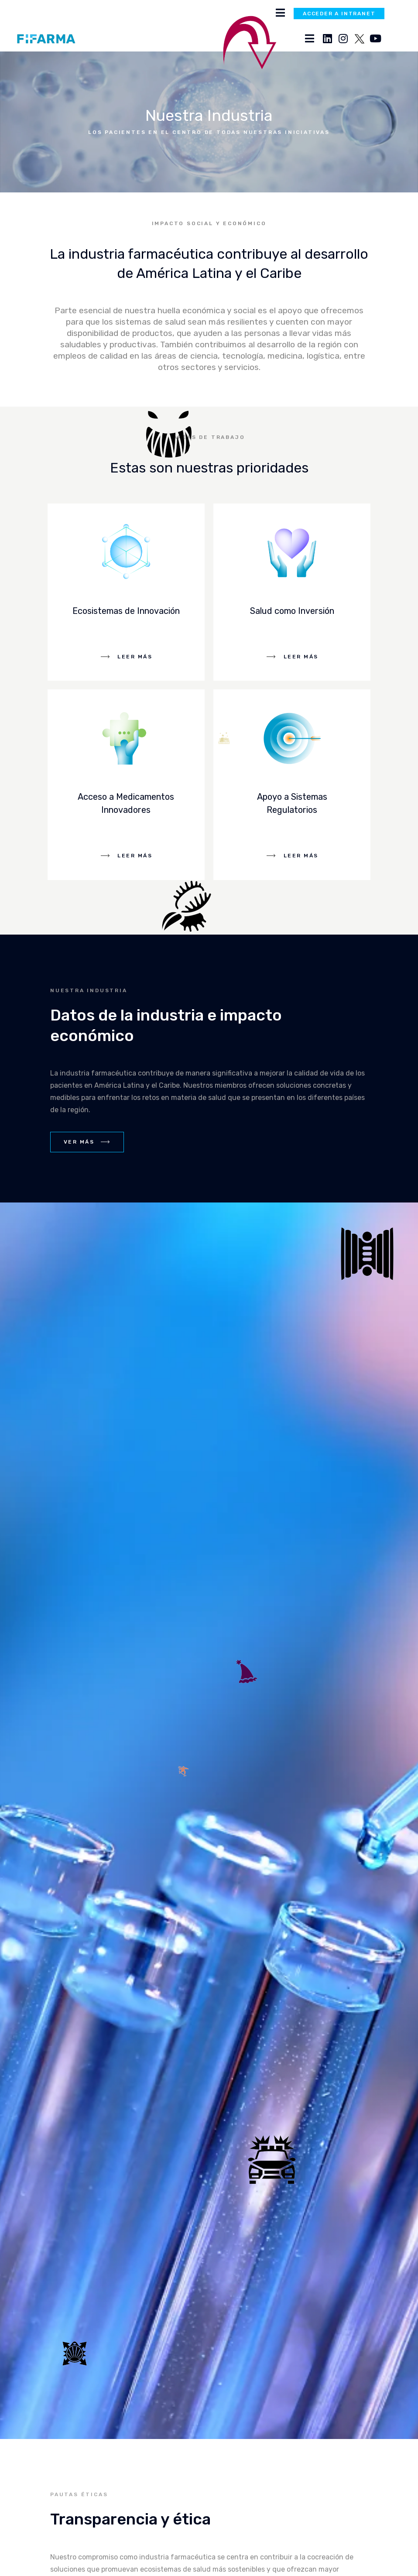 The width and height of the screenshot is (418, 2576). I want to click on indicates police or emergency services in a game, so click(272, 2160).